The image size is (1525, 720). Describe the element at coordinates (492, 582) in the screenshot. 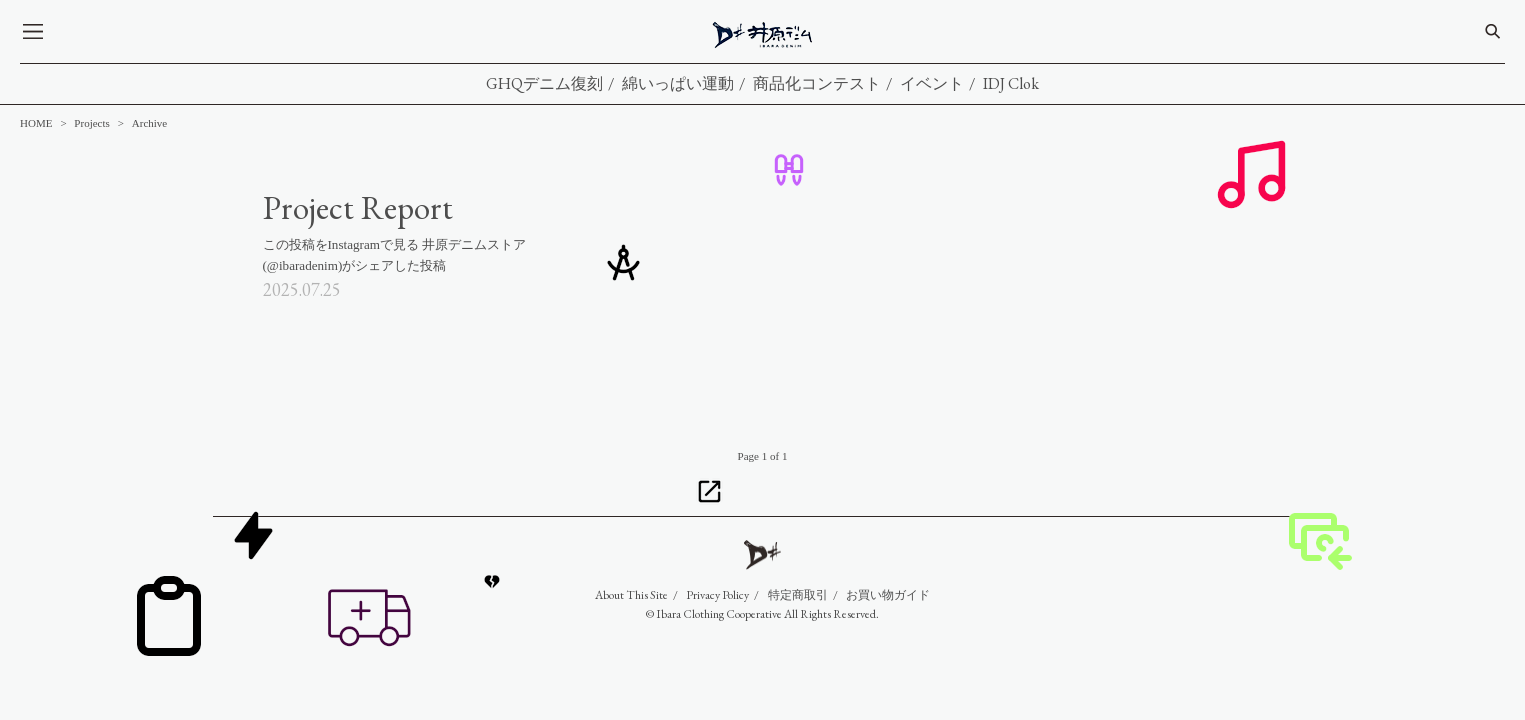

I see `indicates a broken or failed favorite` at that location.